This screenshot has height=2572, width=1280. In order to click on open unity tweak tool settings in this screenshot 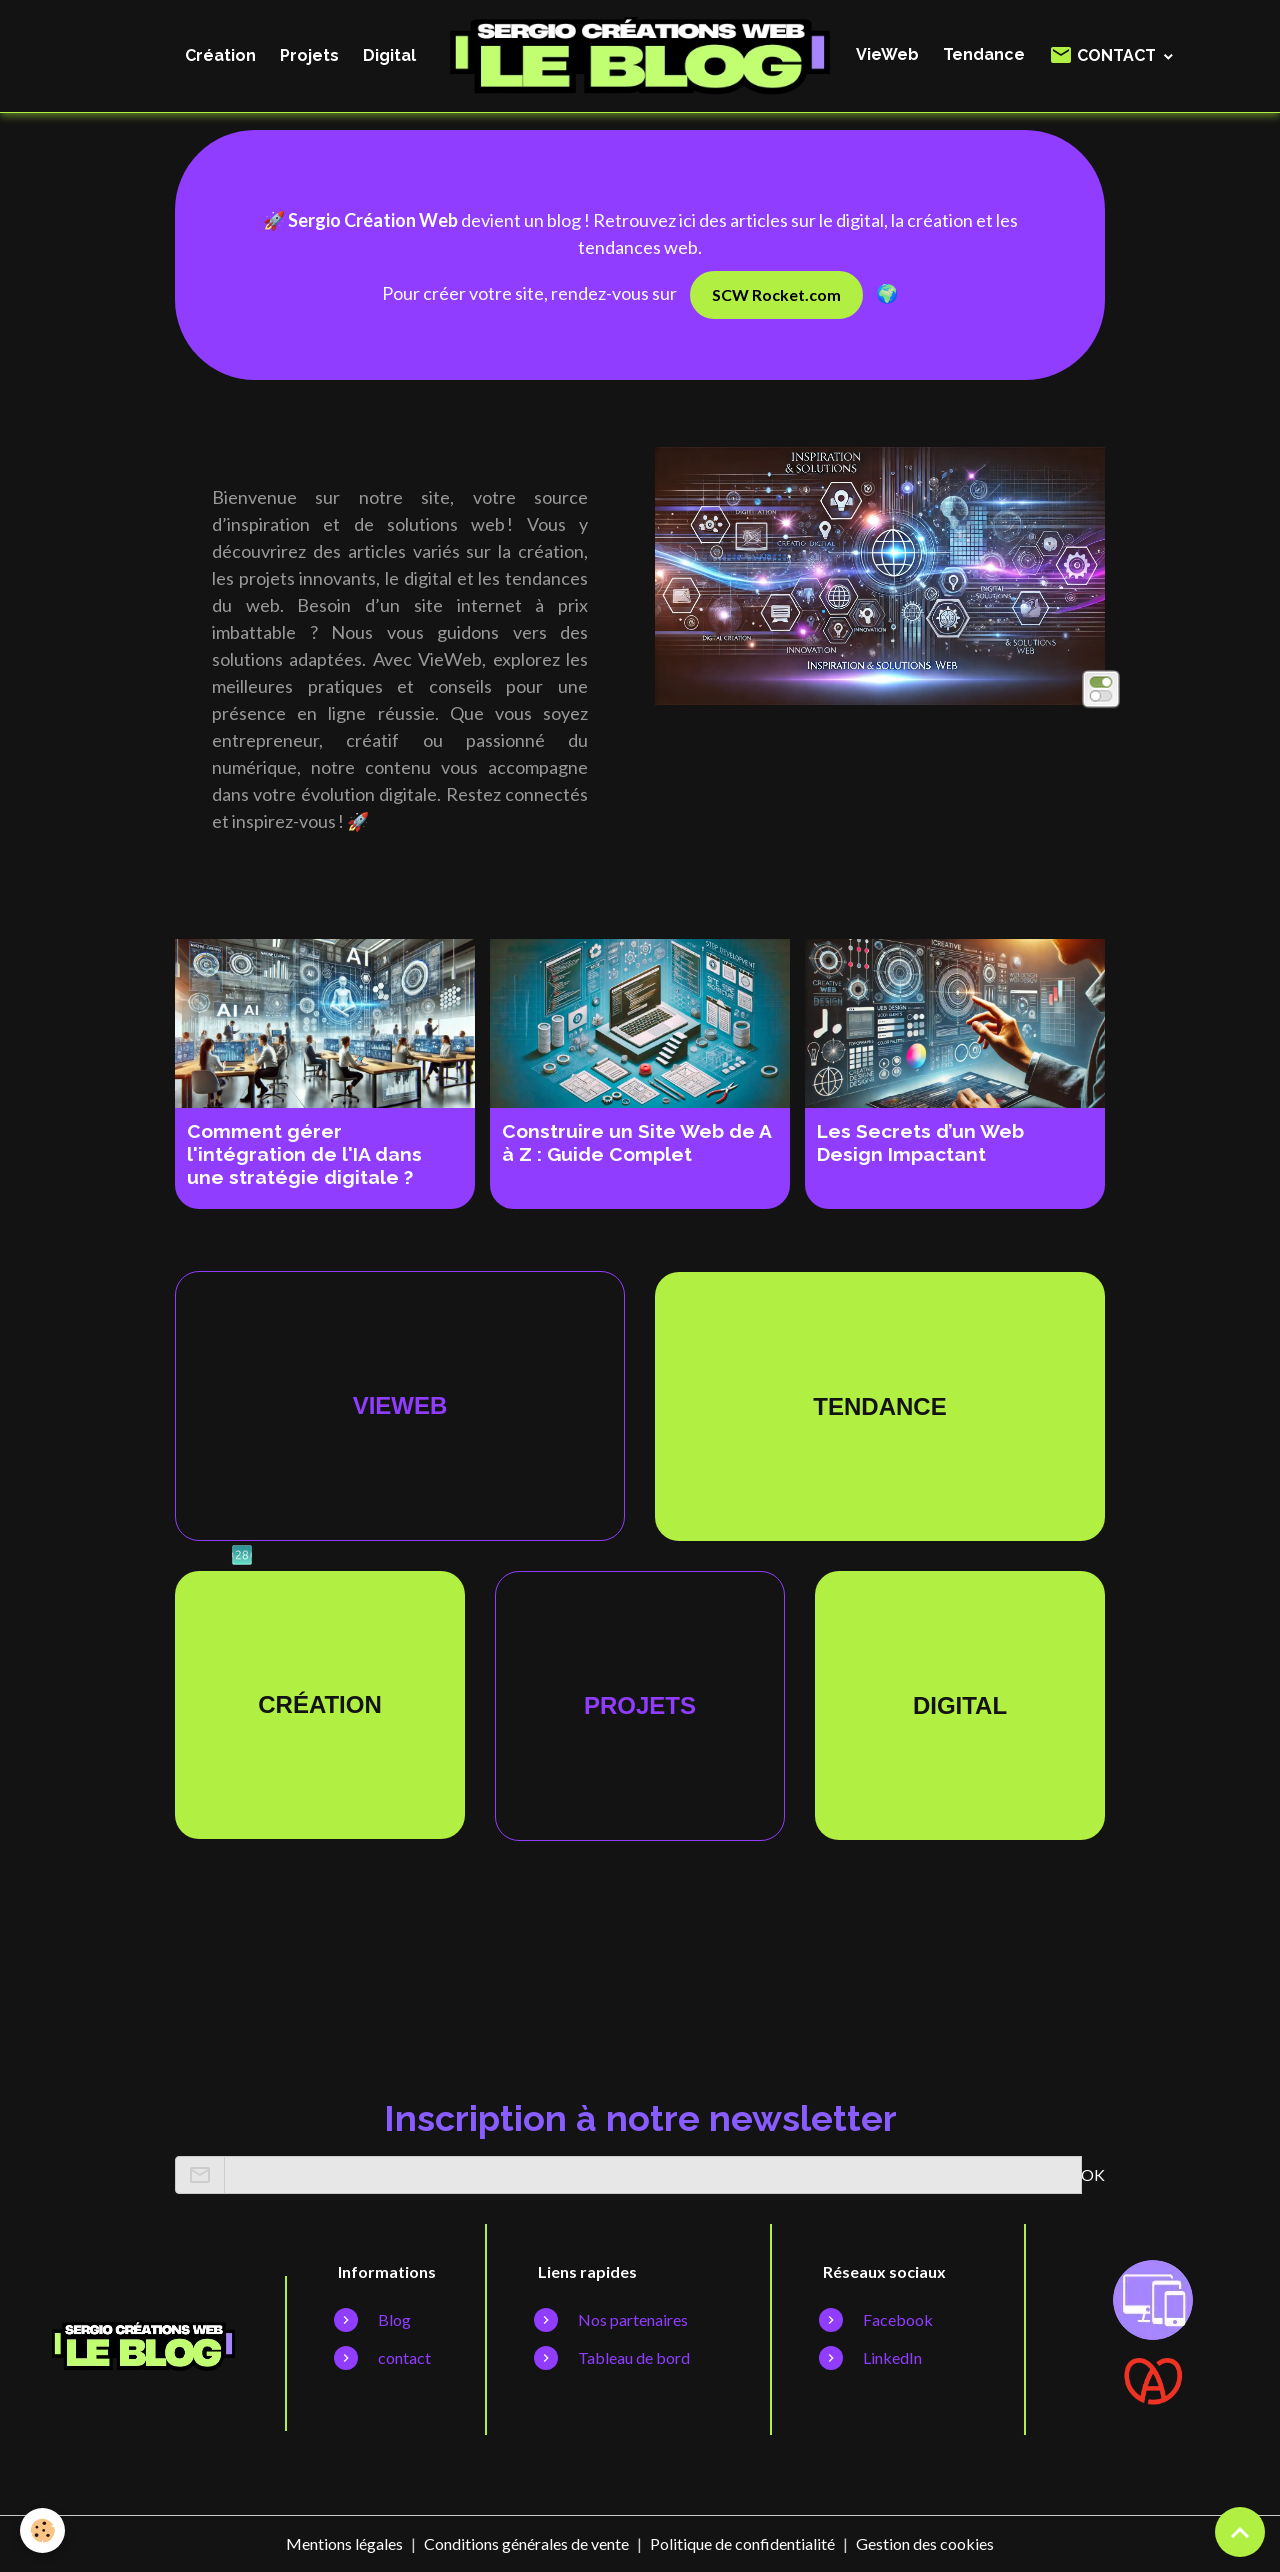, I will do `click(1101, 689)`.